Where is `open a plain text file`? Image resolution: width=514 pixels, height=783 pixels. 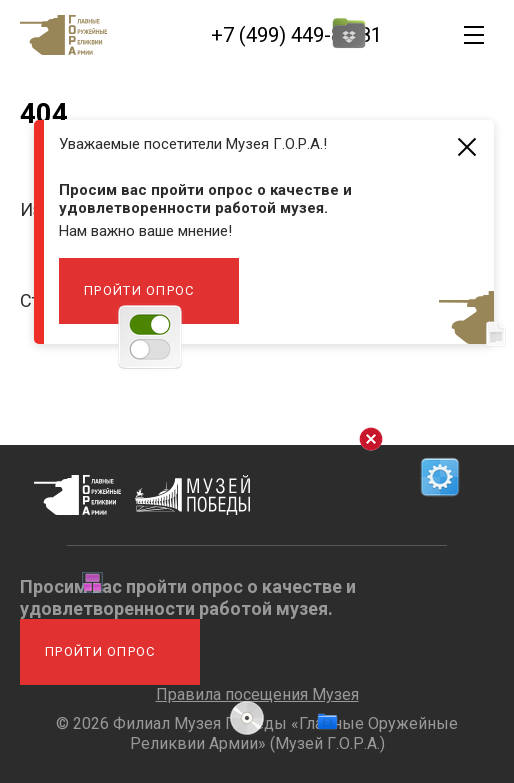
open a plain text file is located at coordinates (496, 334).